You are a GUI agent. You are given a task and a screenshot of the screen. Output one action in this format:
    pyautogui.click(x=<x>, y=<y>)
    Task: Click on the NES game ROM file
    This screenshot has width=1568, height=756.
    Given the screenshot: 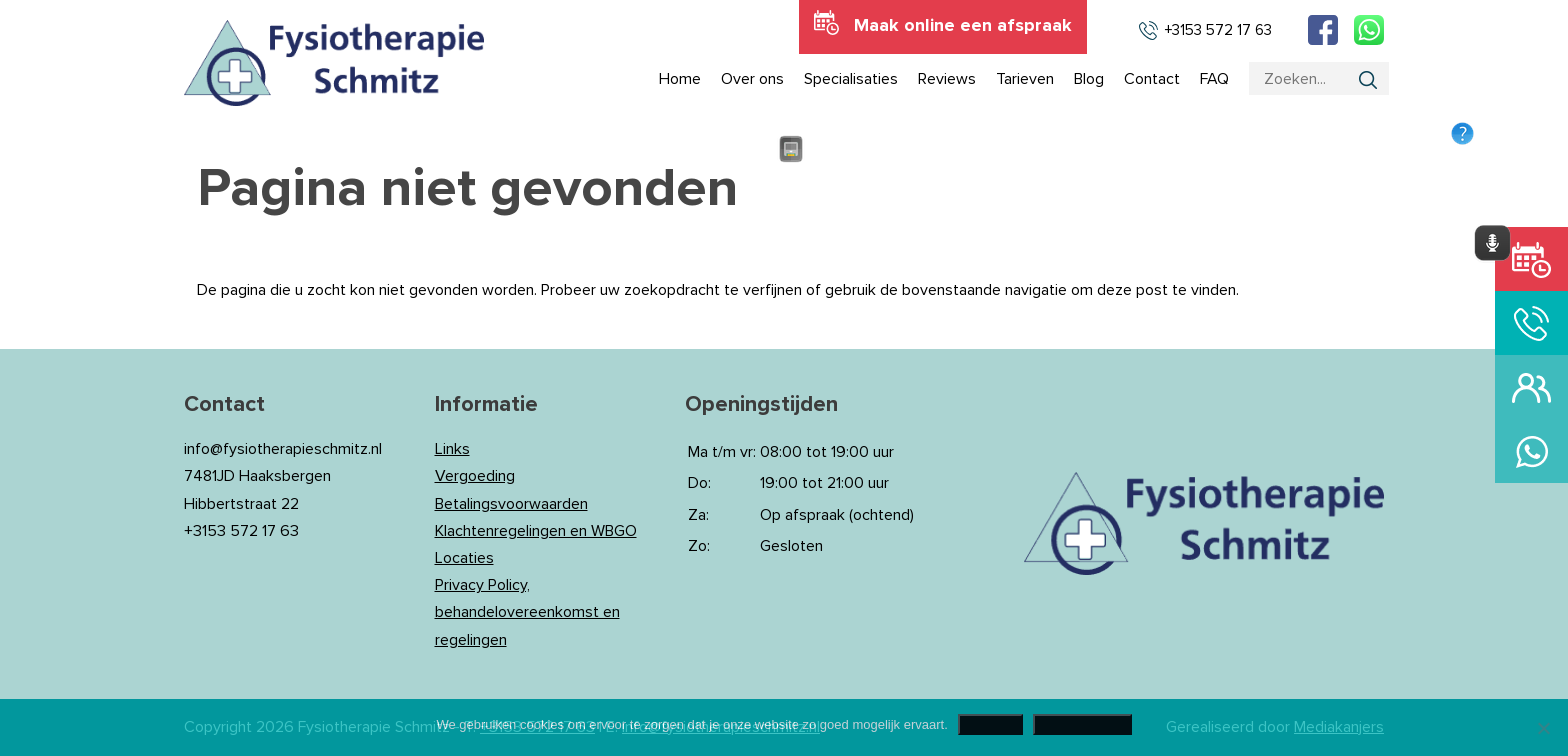 What is the action you would take?
    pyautogui.click(x=791, y=149)
    